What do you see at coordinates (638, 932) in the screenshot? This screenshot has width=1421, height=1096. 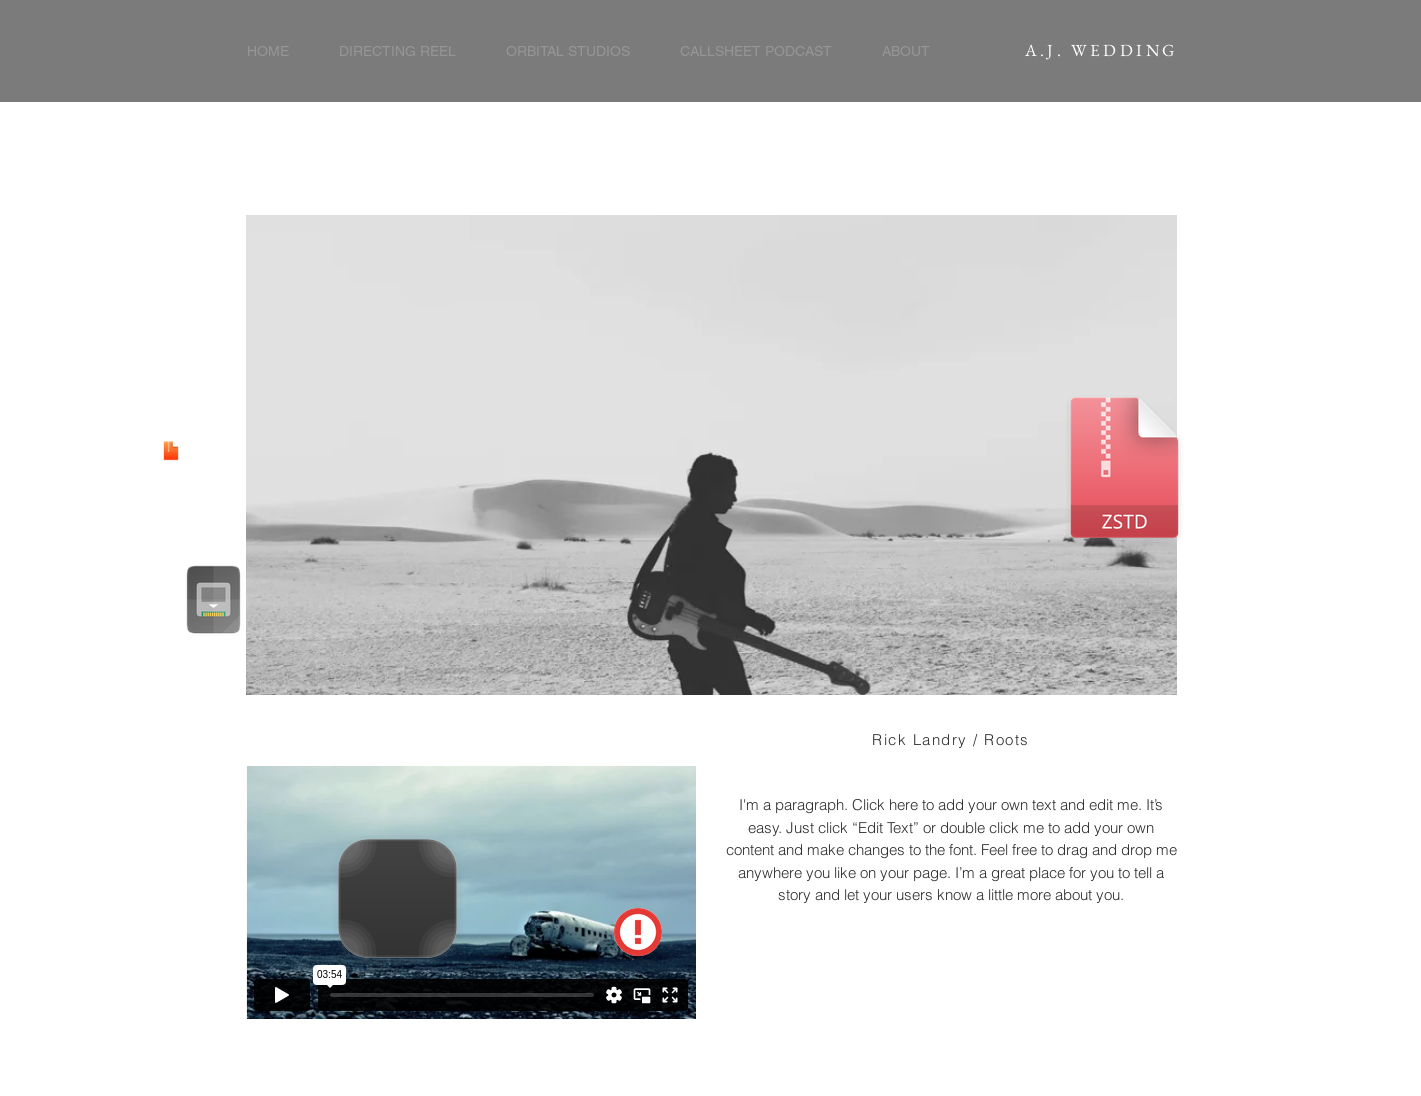 I see `indicates important or critical status` at bounding box center [638, 932].